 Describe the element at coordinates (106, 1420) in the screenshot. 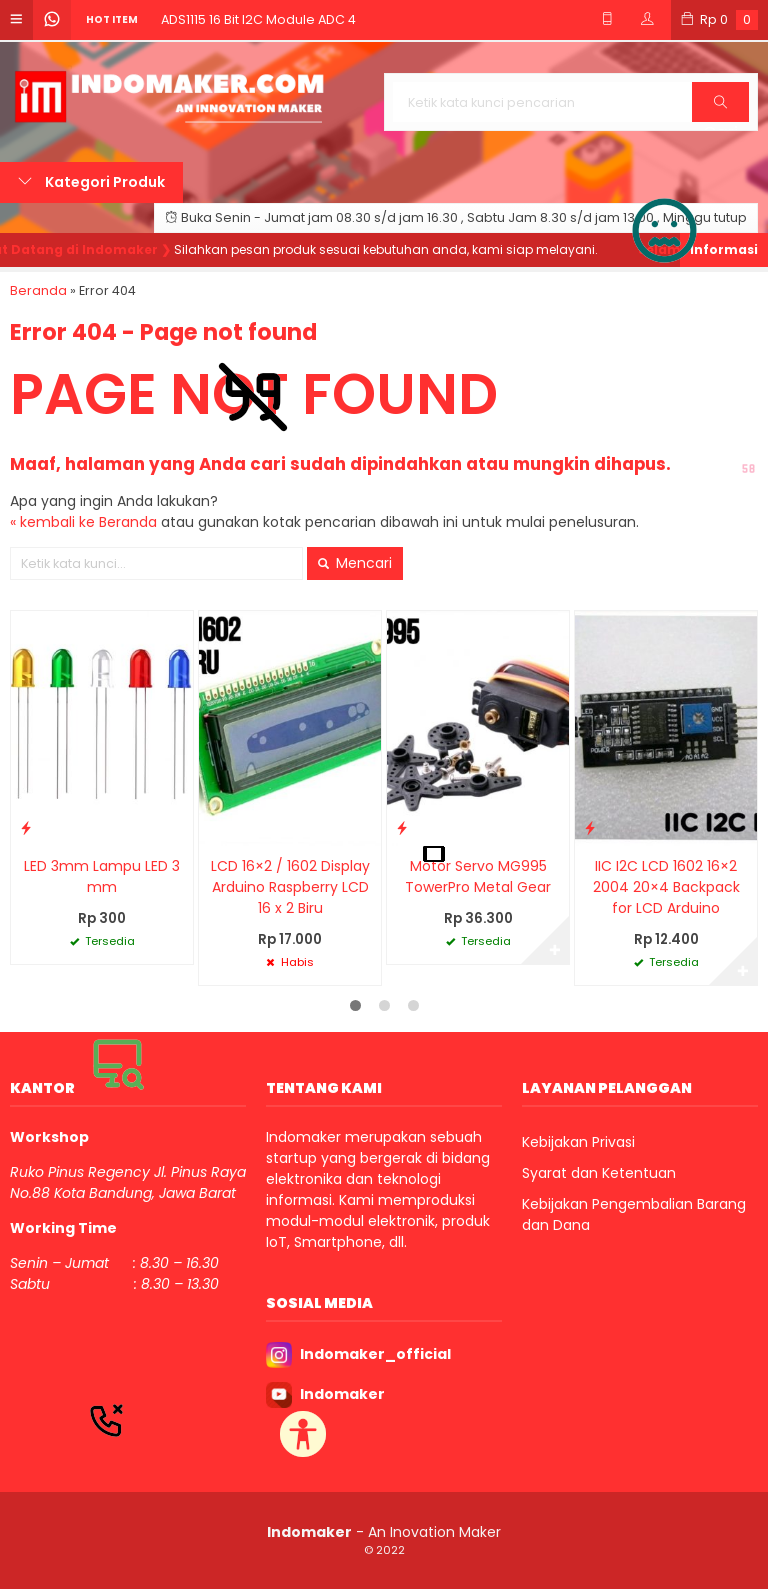

I see `end the current phone call` at that location.